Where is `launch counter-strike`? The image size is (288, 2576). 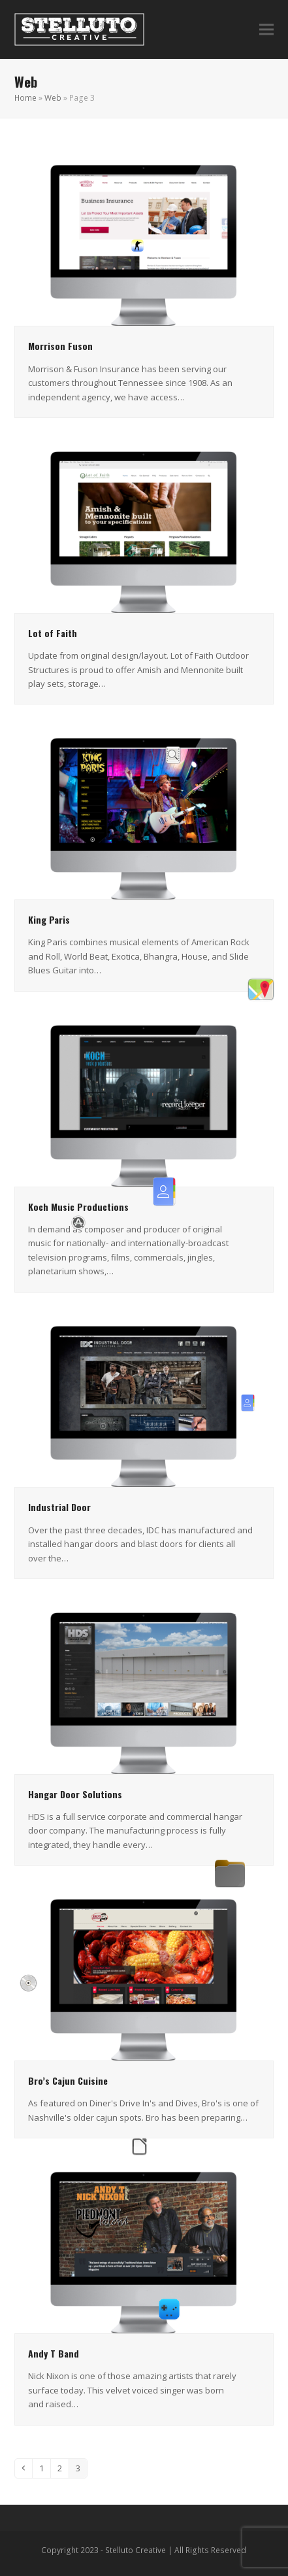 launch counter-strike is located at coordinates (137, 245).